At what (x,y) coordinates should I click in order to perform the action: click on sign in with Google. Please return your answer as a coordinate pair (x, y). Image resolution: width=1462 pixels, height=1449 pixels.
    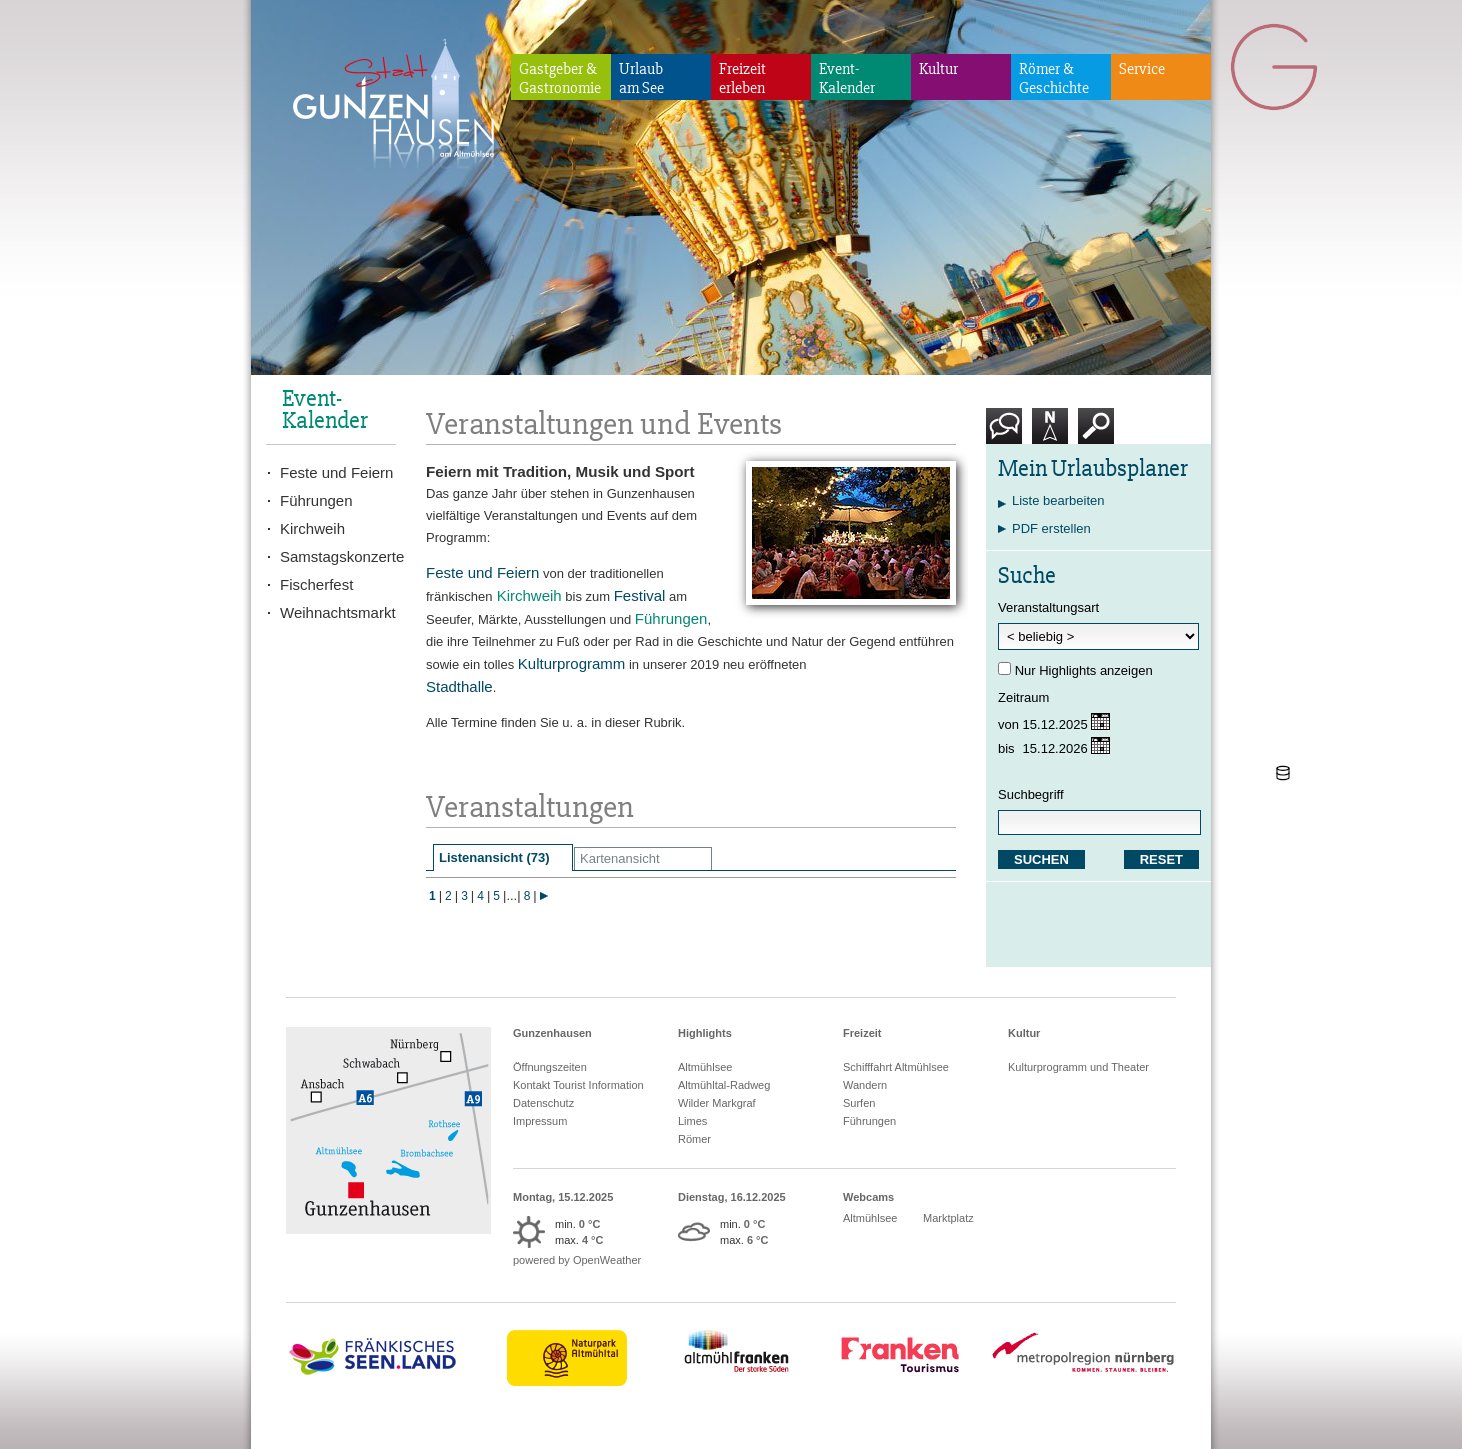
    Looking at the image, I should click on (1274, 67).